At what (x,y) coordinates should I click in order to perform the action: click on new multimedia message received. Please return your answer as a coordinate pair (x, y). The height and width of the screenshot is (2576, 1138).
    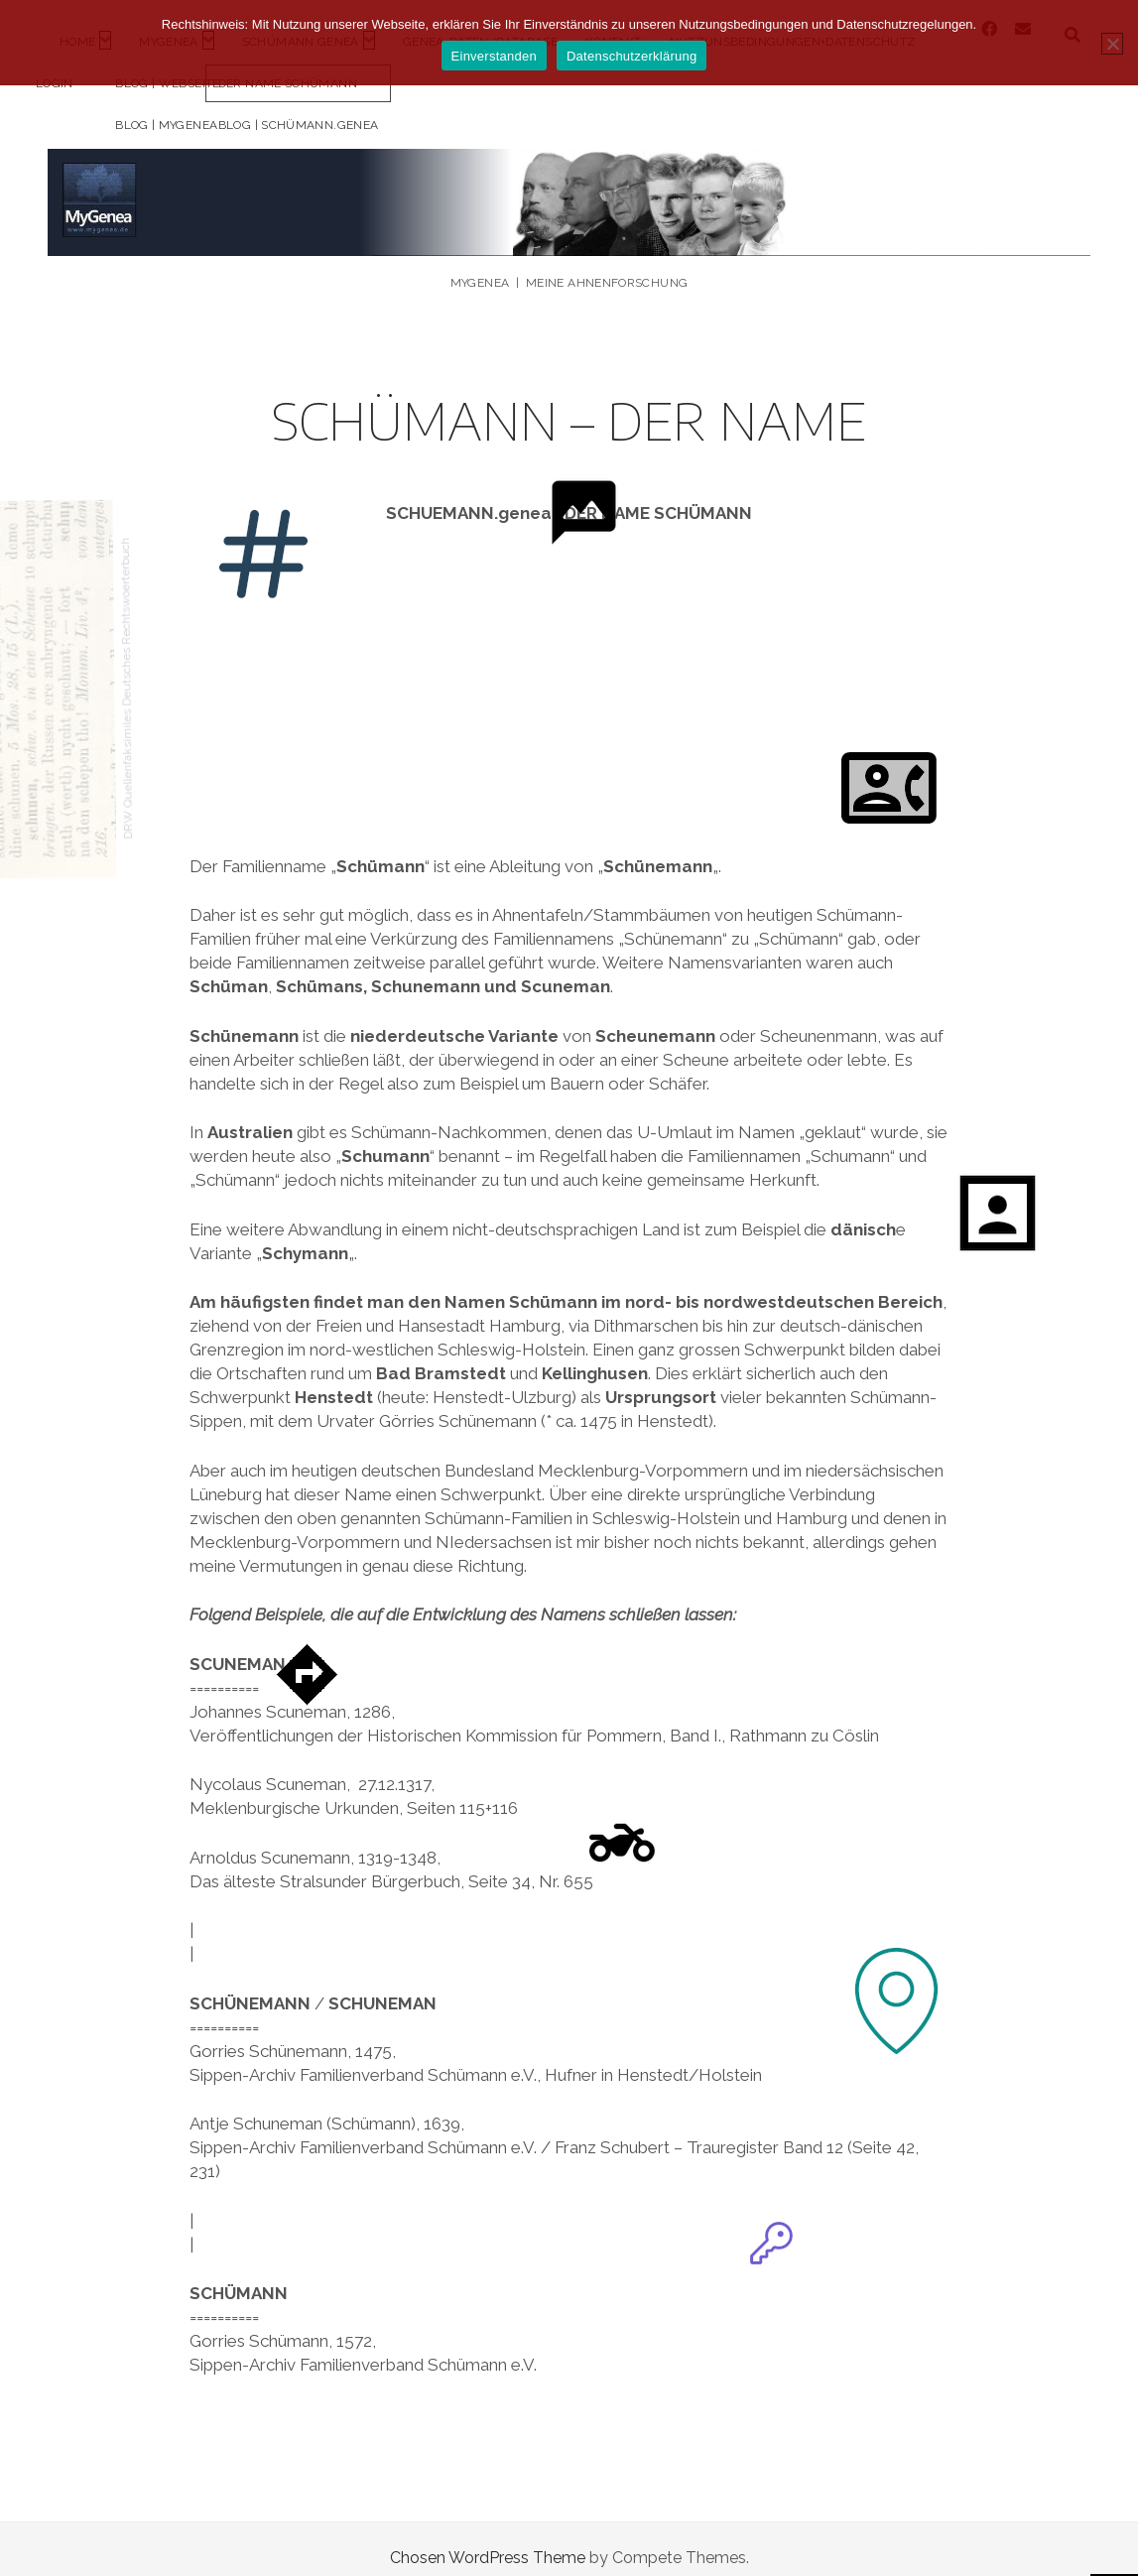
    Looking at the image, I should click on (583, 512).